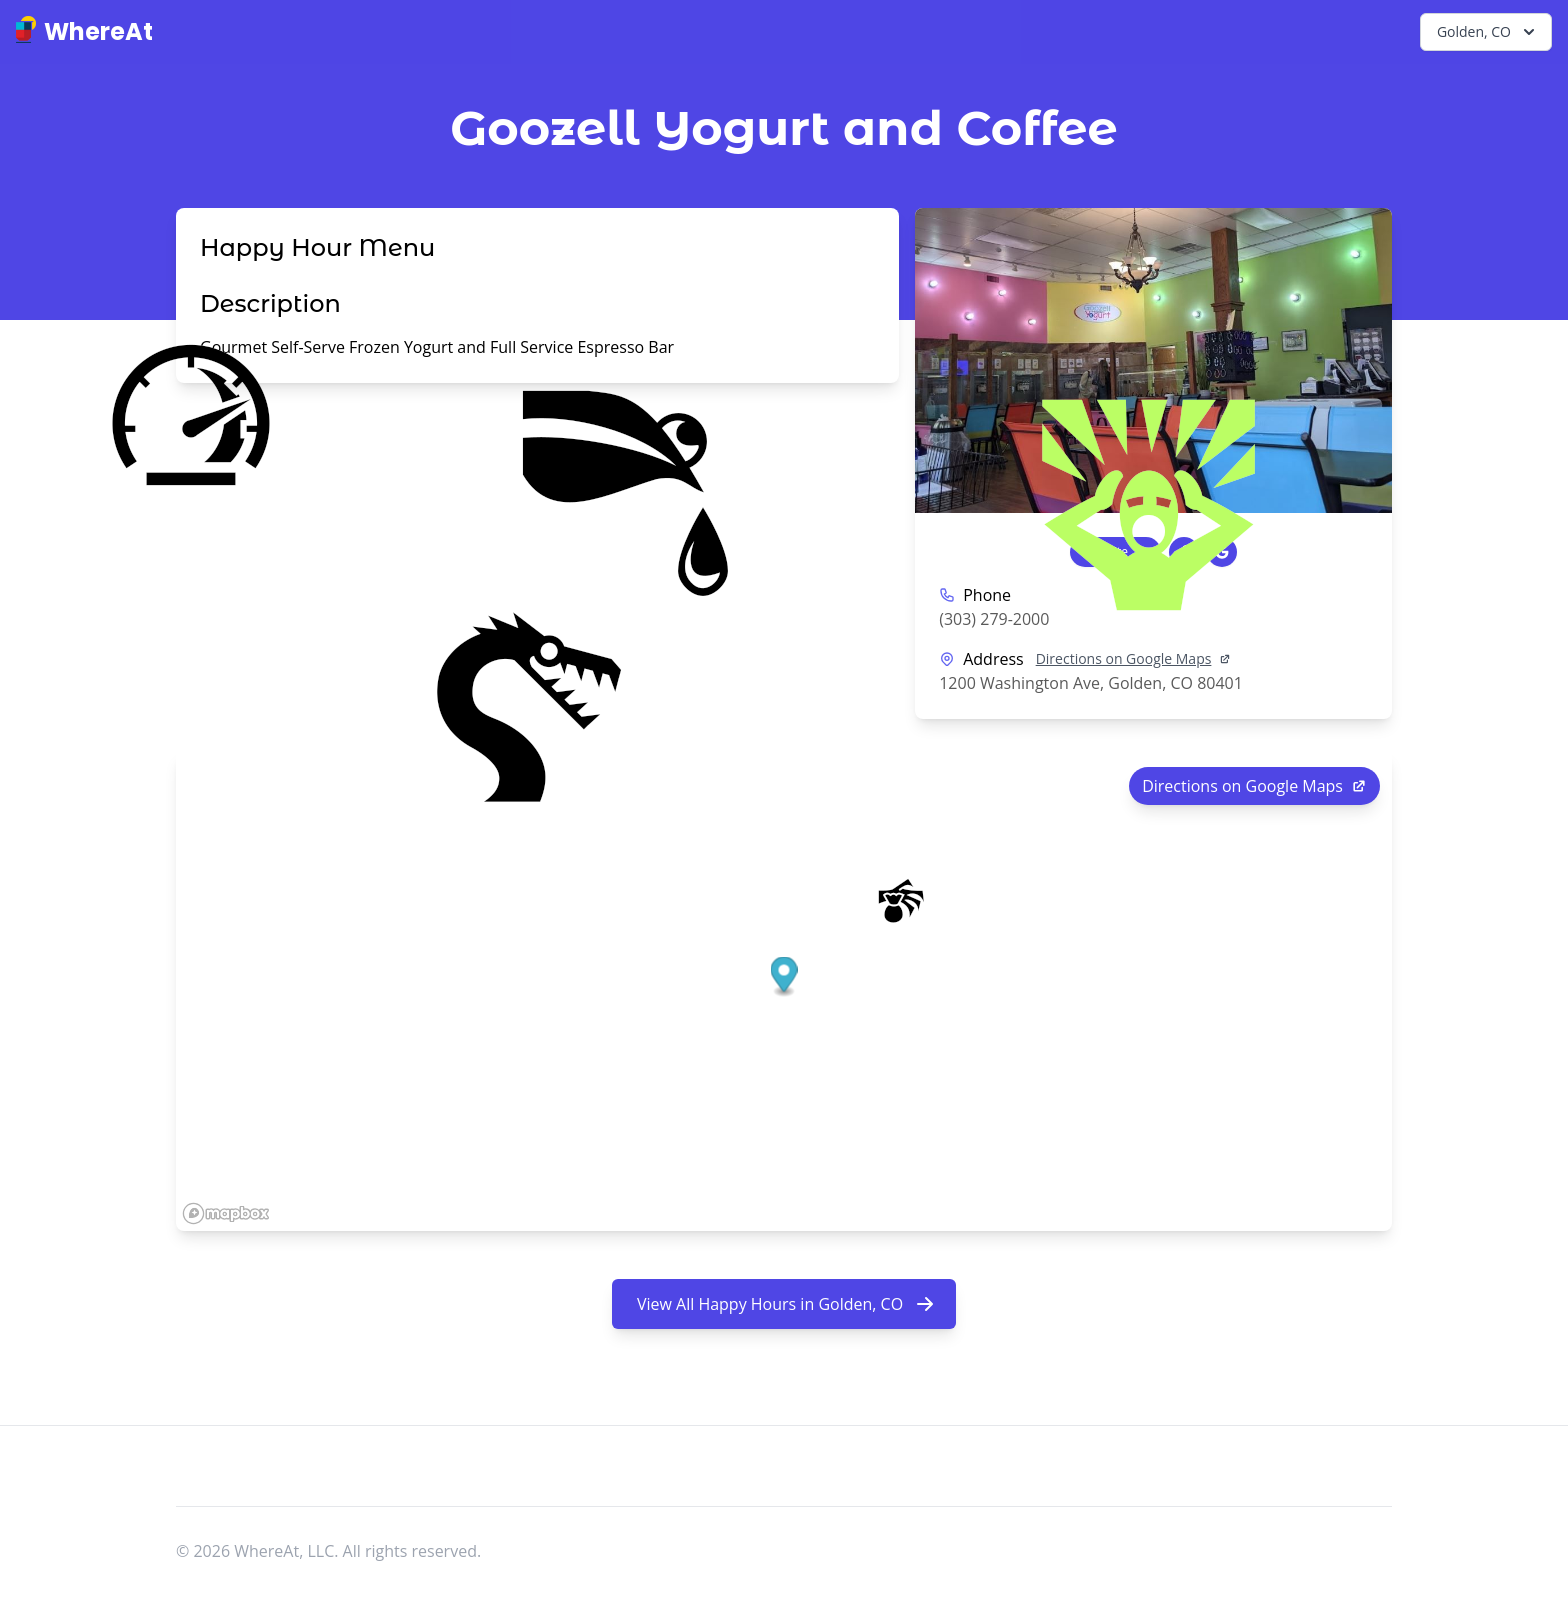  I want to click on view speed or performance metrics, so click(191, 415).